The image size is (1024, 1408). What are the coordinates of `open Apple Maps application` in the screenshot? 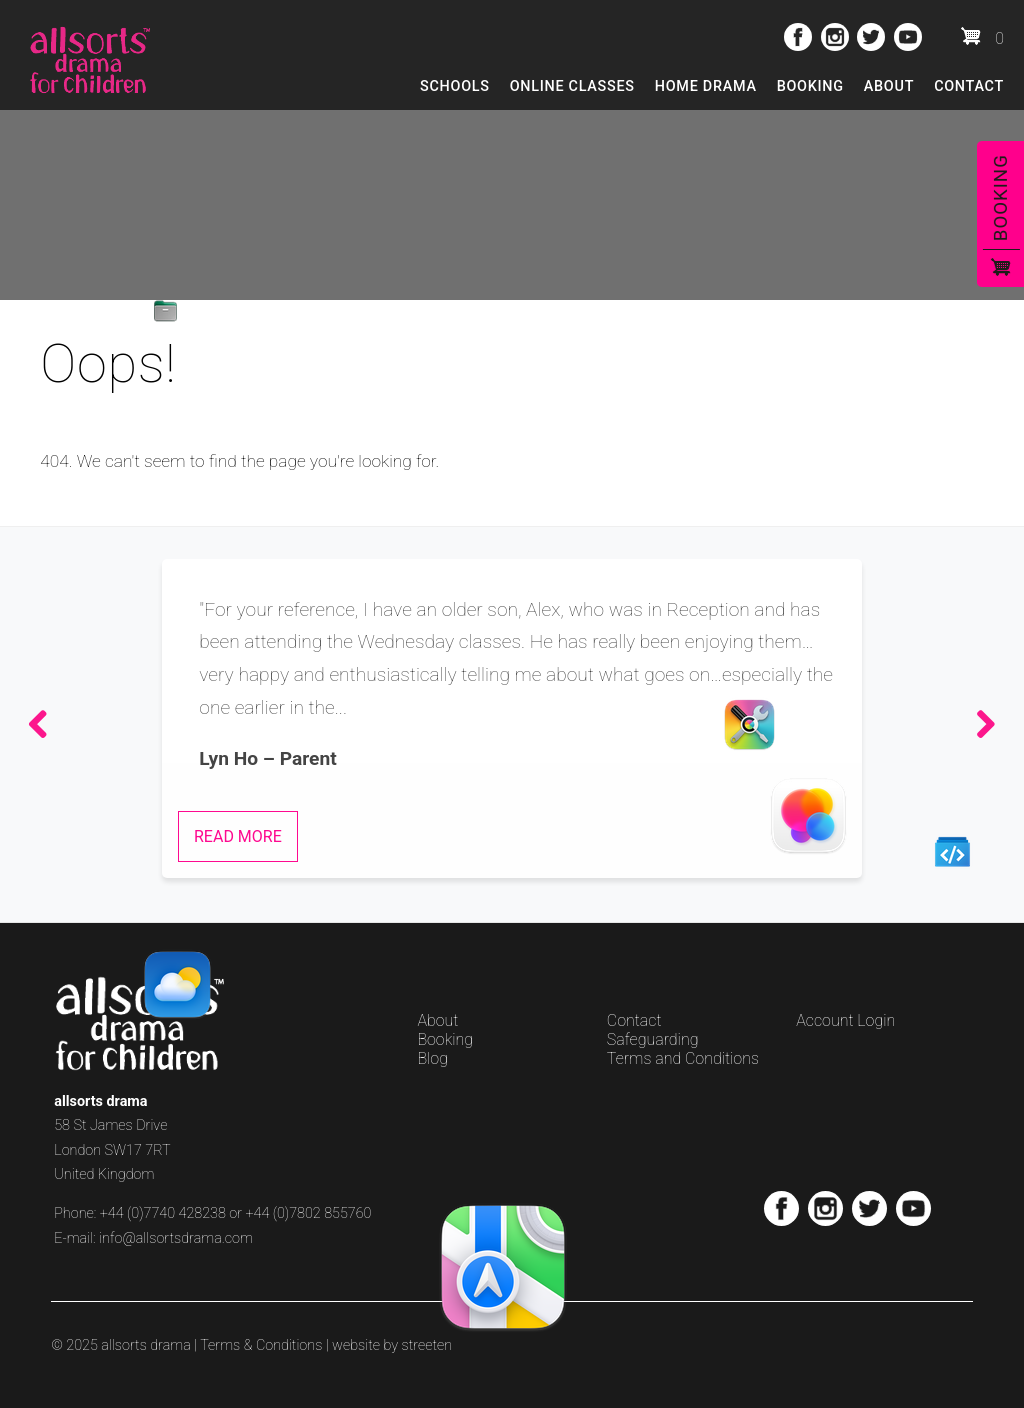 It's located at (503, 1267).